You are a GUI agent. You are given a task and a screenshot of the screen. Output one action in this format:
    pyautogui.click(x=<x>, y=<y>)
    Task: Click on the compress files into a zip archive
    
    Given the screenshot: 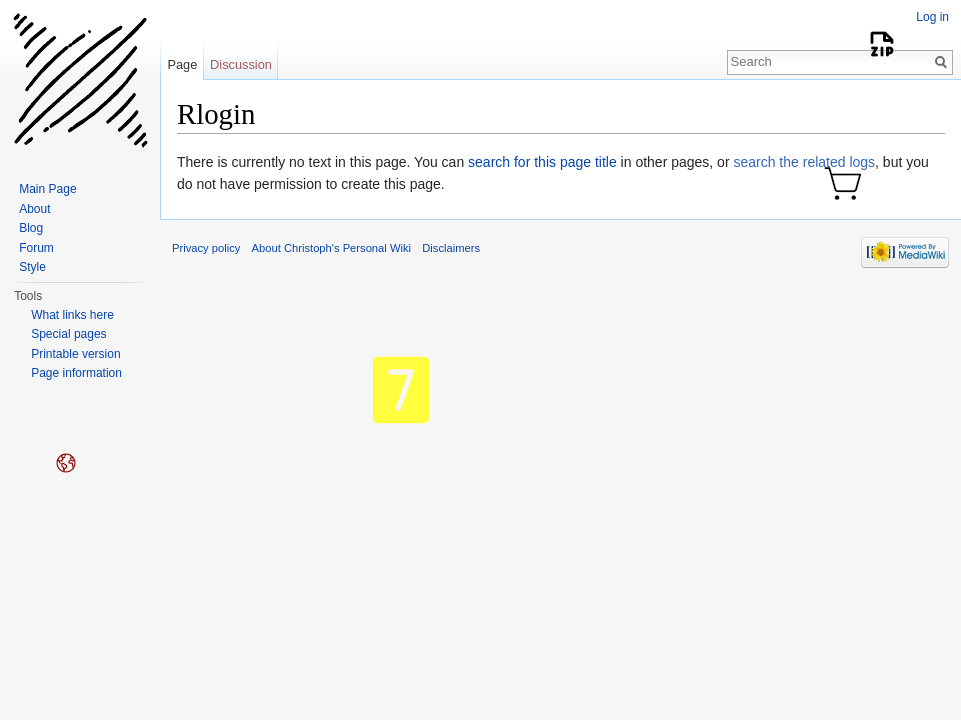 What is the action you would take?
    pyautogui.click(x=882, y=45)
    